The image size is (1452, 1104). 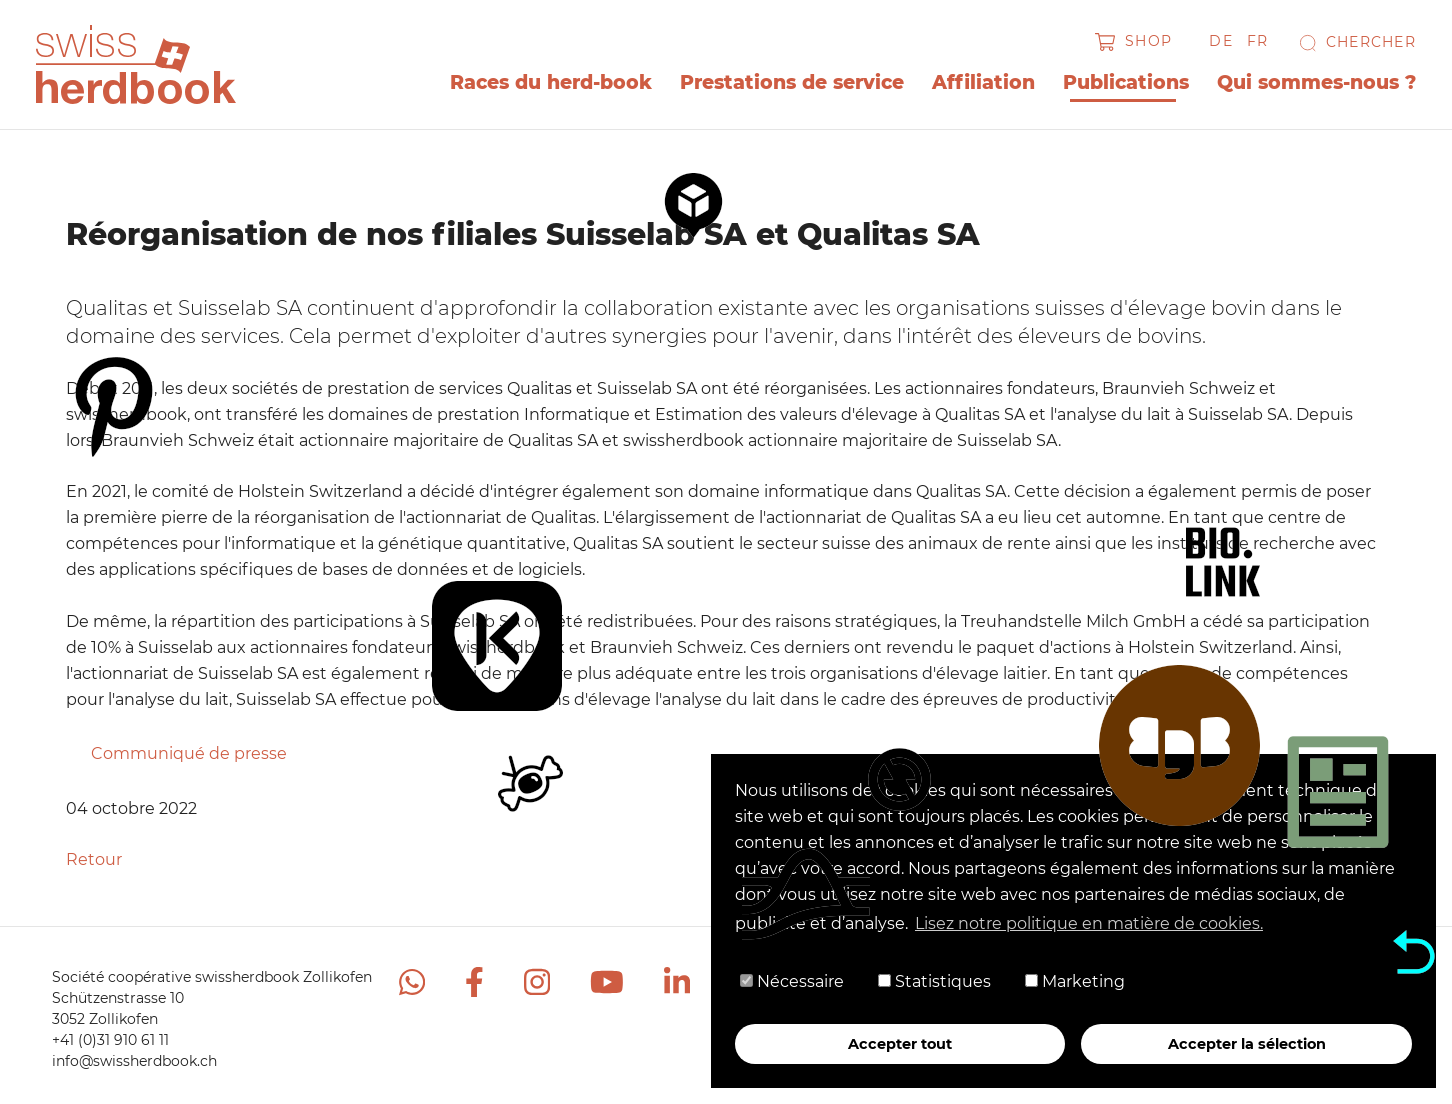 What do you see at coordinates (530, 783) in the screenshot?
I see `suitest logo - test automation platform branding` at bounding box center [530, 783].